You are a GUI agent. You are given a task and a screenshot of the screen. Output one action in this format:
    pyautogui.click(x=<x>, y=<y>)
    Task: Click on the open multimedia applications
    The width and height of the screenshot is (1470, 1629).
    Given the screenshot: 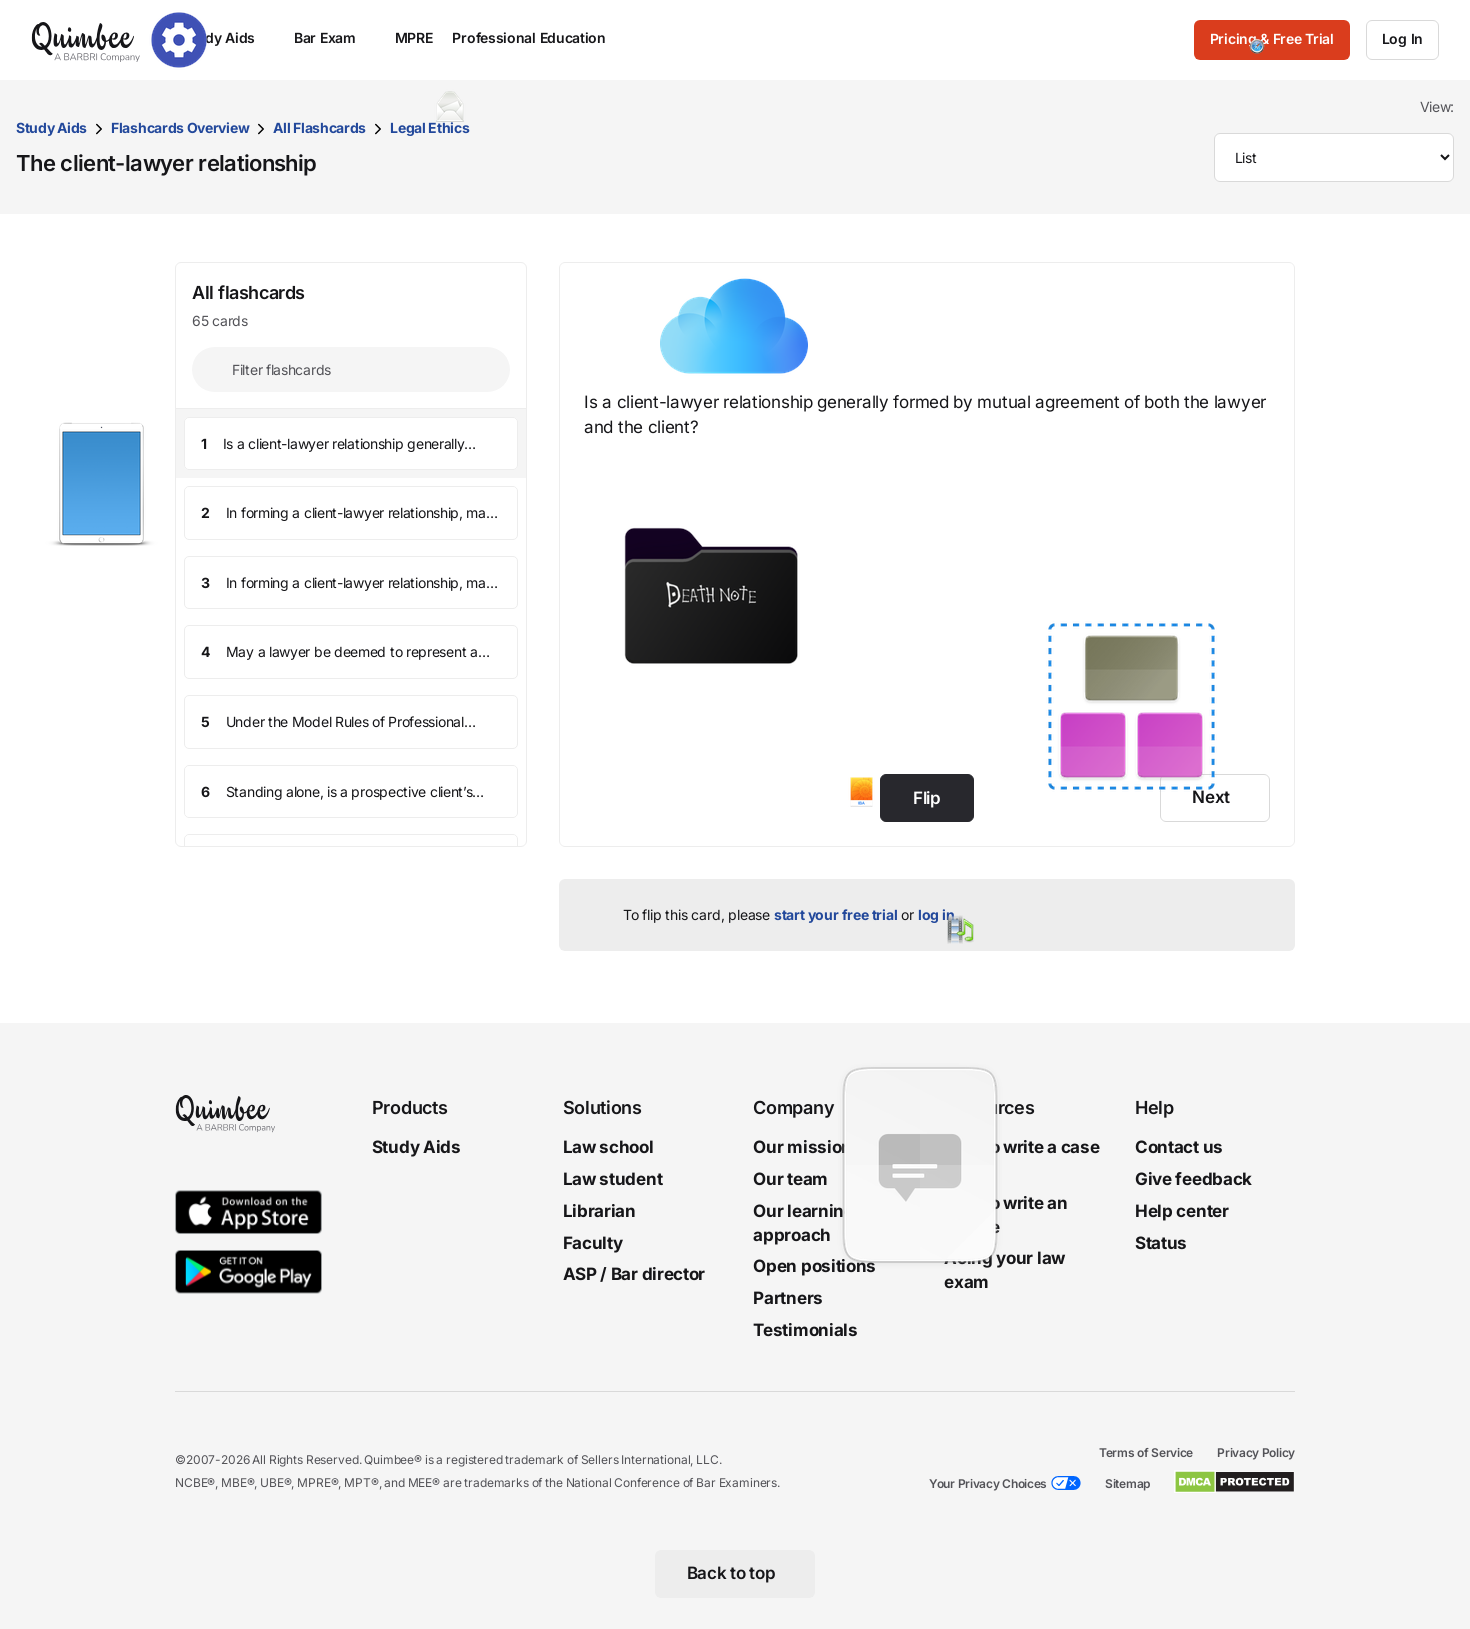 What is the action you would take?
    pyautogui.click(x=960, y=929)
    